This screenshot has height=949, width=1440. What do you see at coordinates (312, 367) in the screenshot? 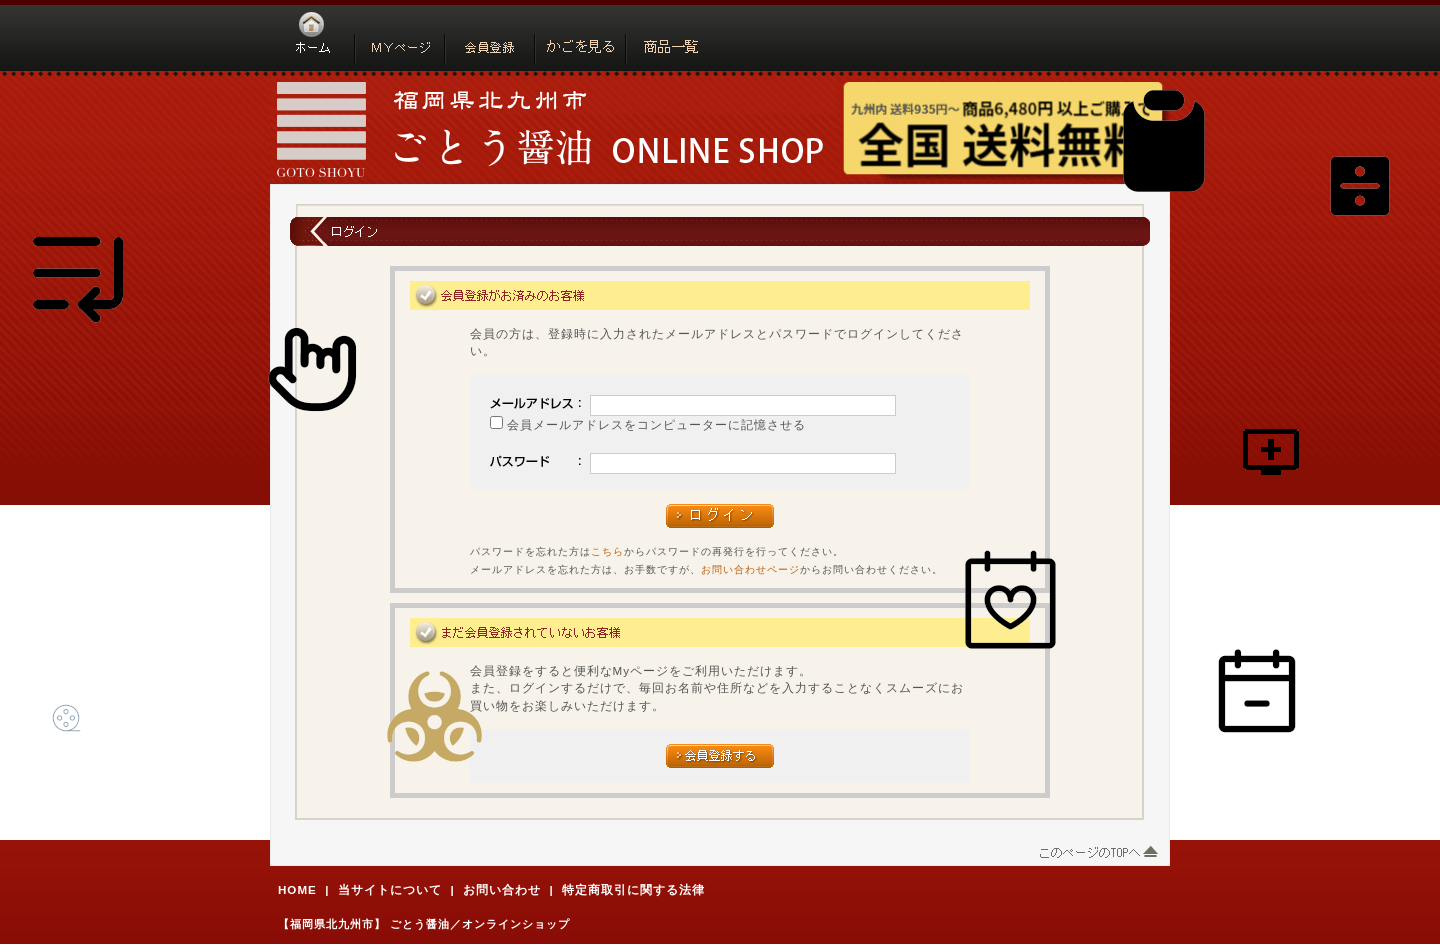
I see `rock on or metal hand gesture` at bounding box center [312, 367].